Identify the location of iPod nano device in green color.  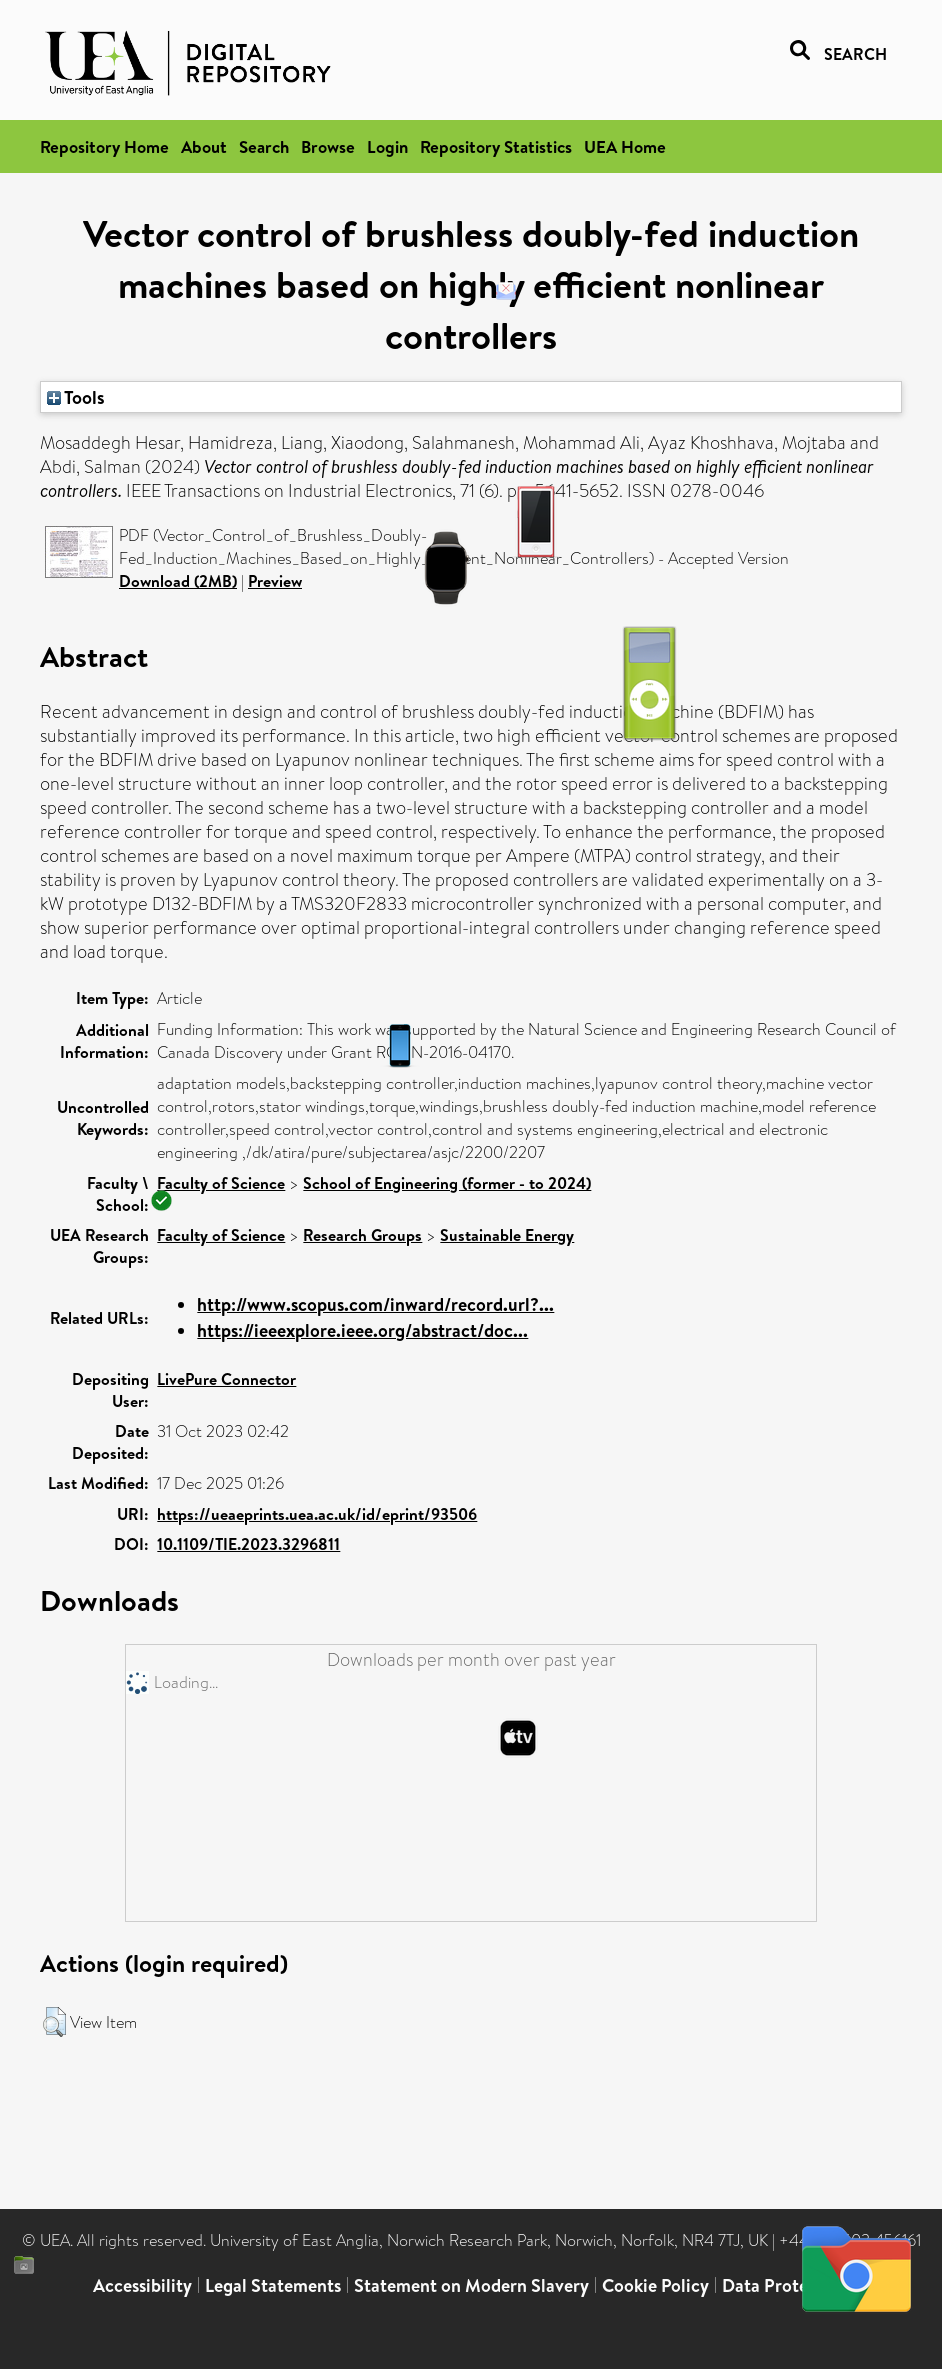
(649, 683).